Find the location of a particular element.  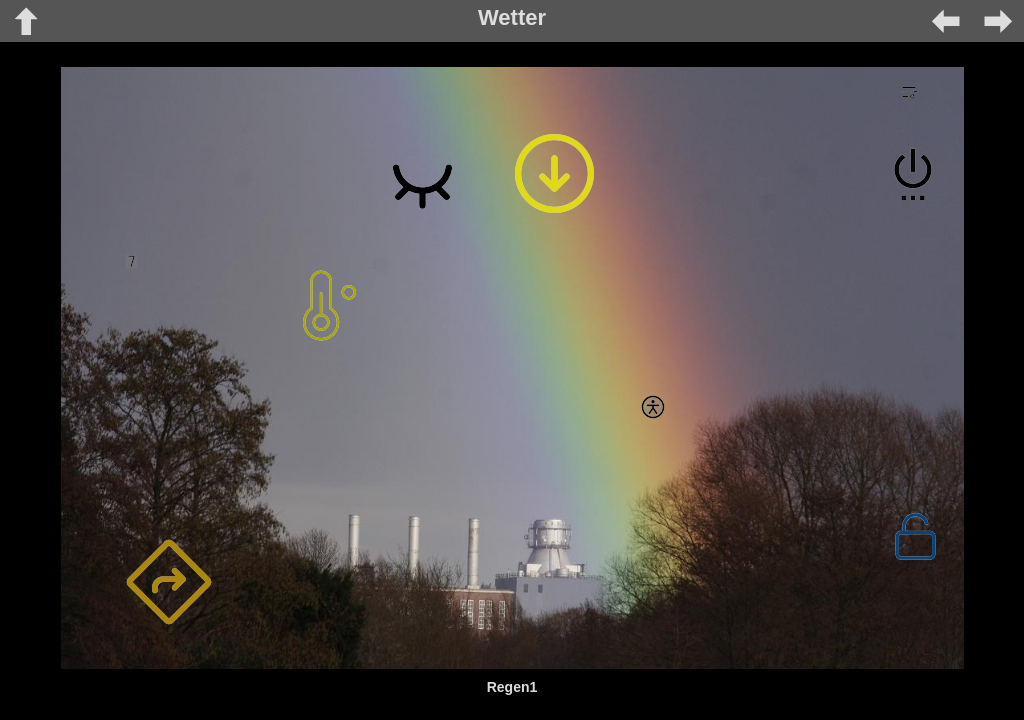

unlock or unsecure an item is located at coordinates (915, 537).